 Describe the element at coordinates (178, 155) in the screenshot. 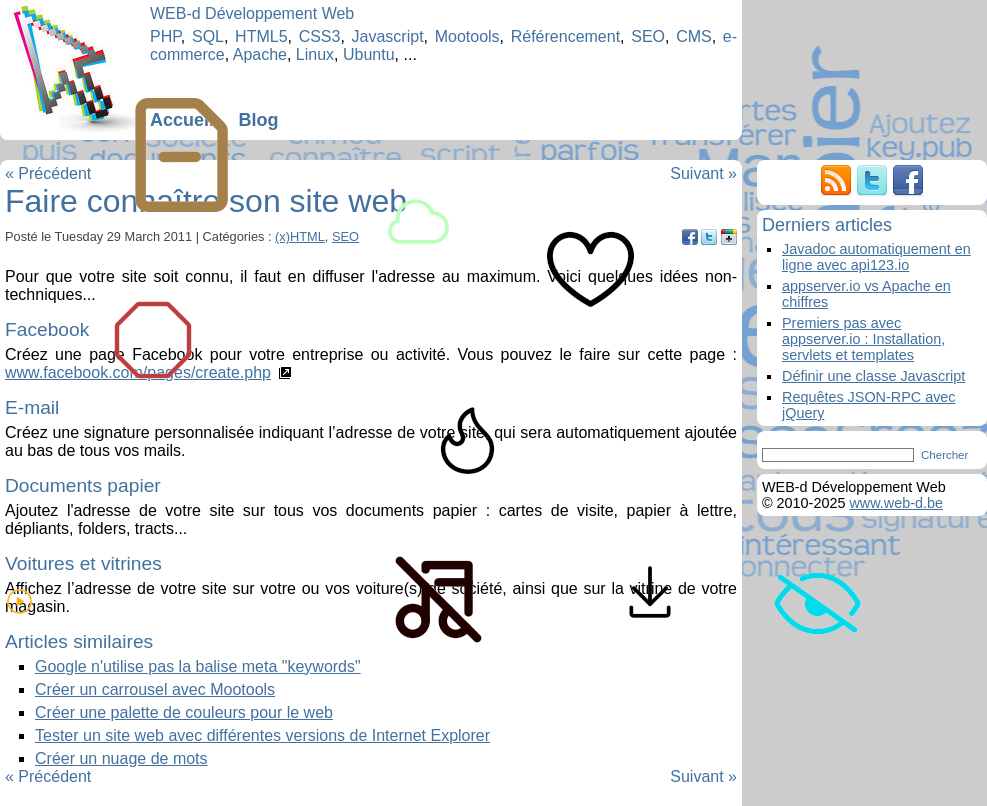

I see `indicates a file has been removed or deleted` at that location.